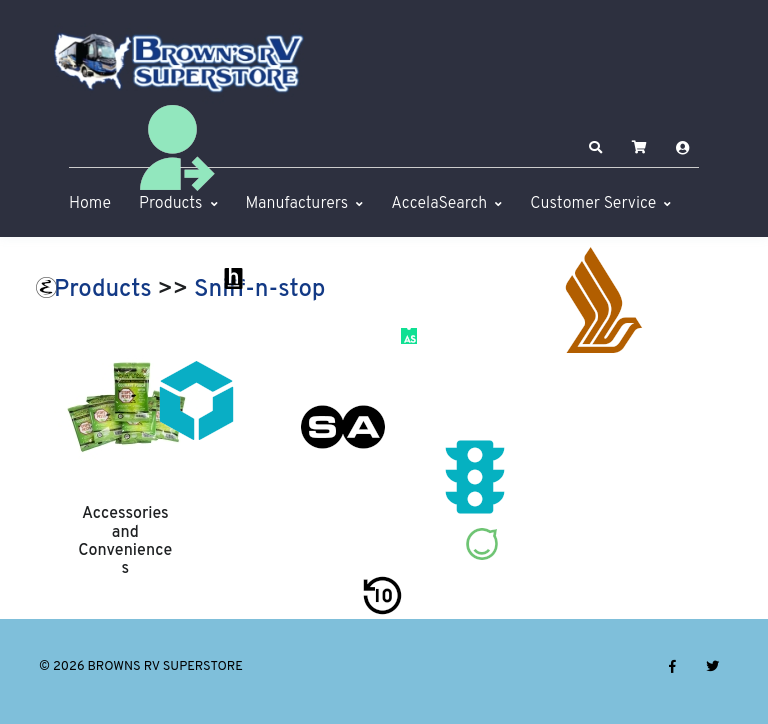  What do you see at coordinates (233, 278) in the screenshot?
I see `visit hackerearth coding platform` at bounding box center [233, 278].